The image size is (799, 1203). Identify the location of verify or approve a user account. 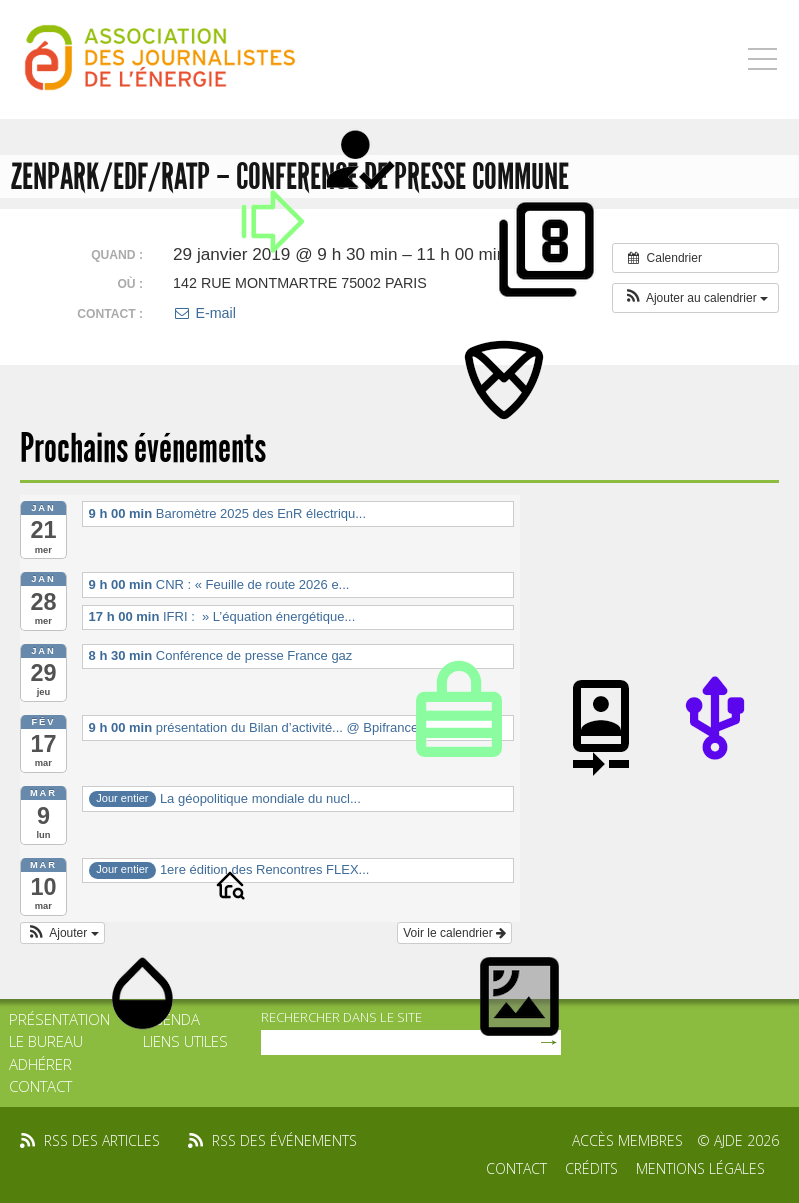
(359, 159).